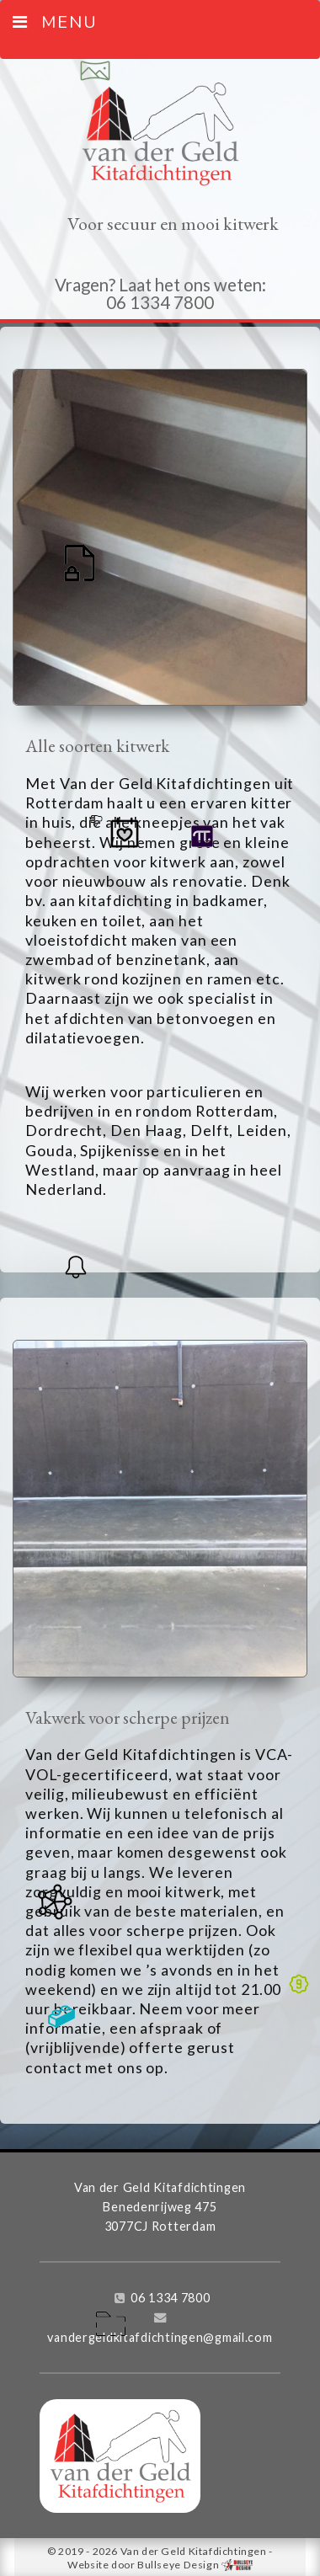 The height and width of the screenshot is (2576, 320). What do you see at coordinates (96, 821) in the screenshot?
I see `dislike or downvote content` at bounding box center [96, 821].